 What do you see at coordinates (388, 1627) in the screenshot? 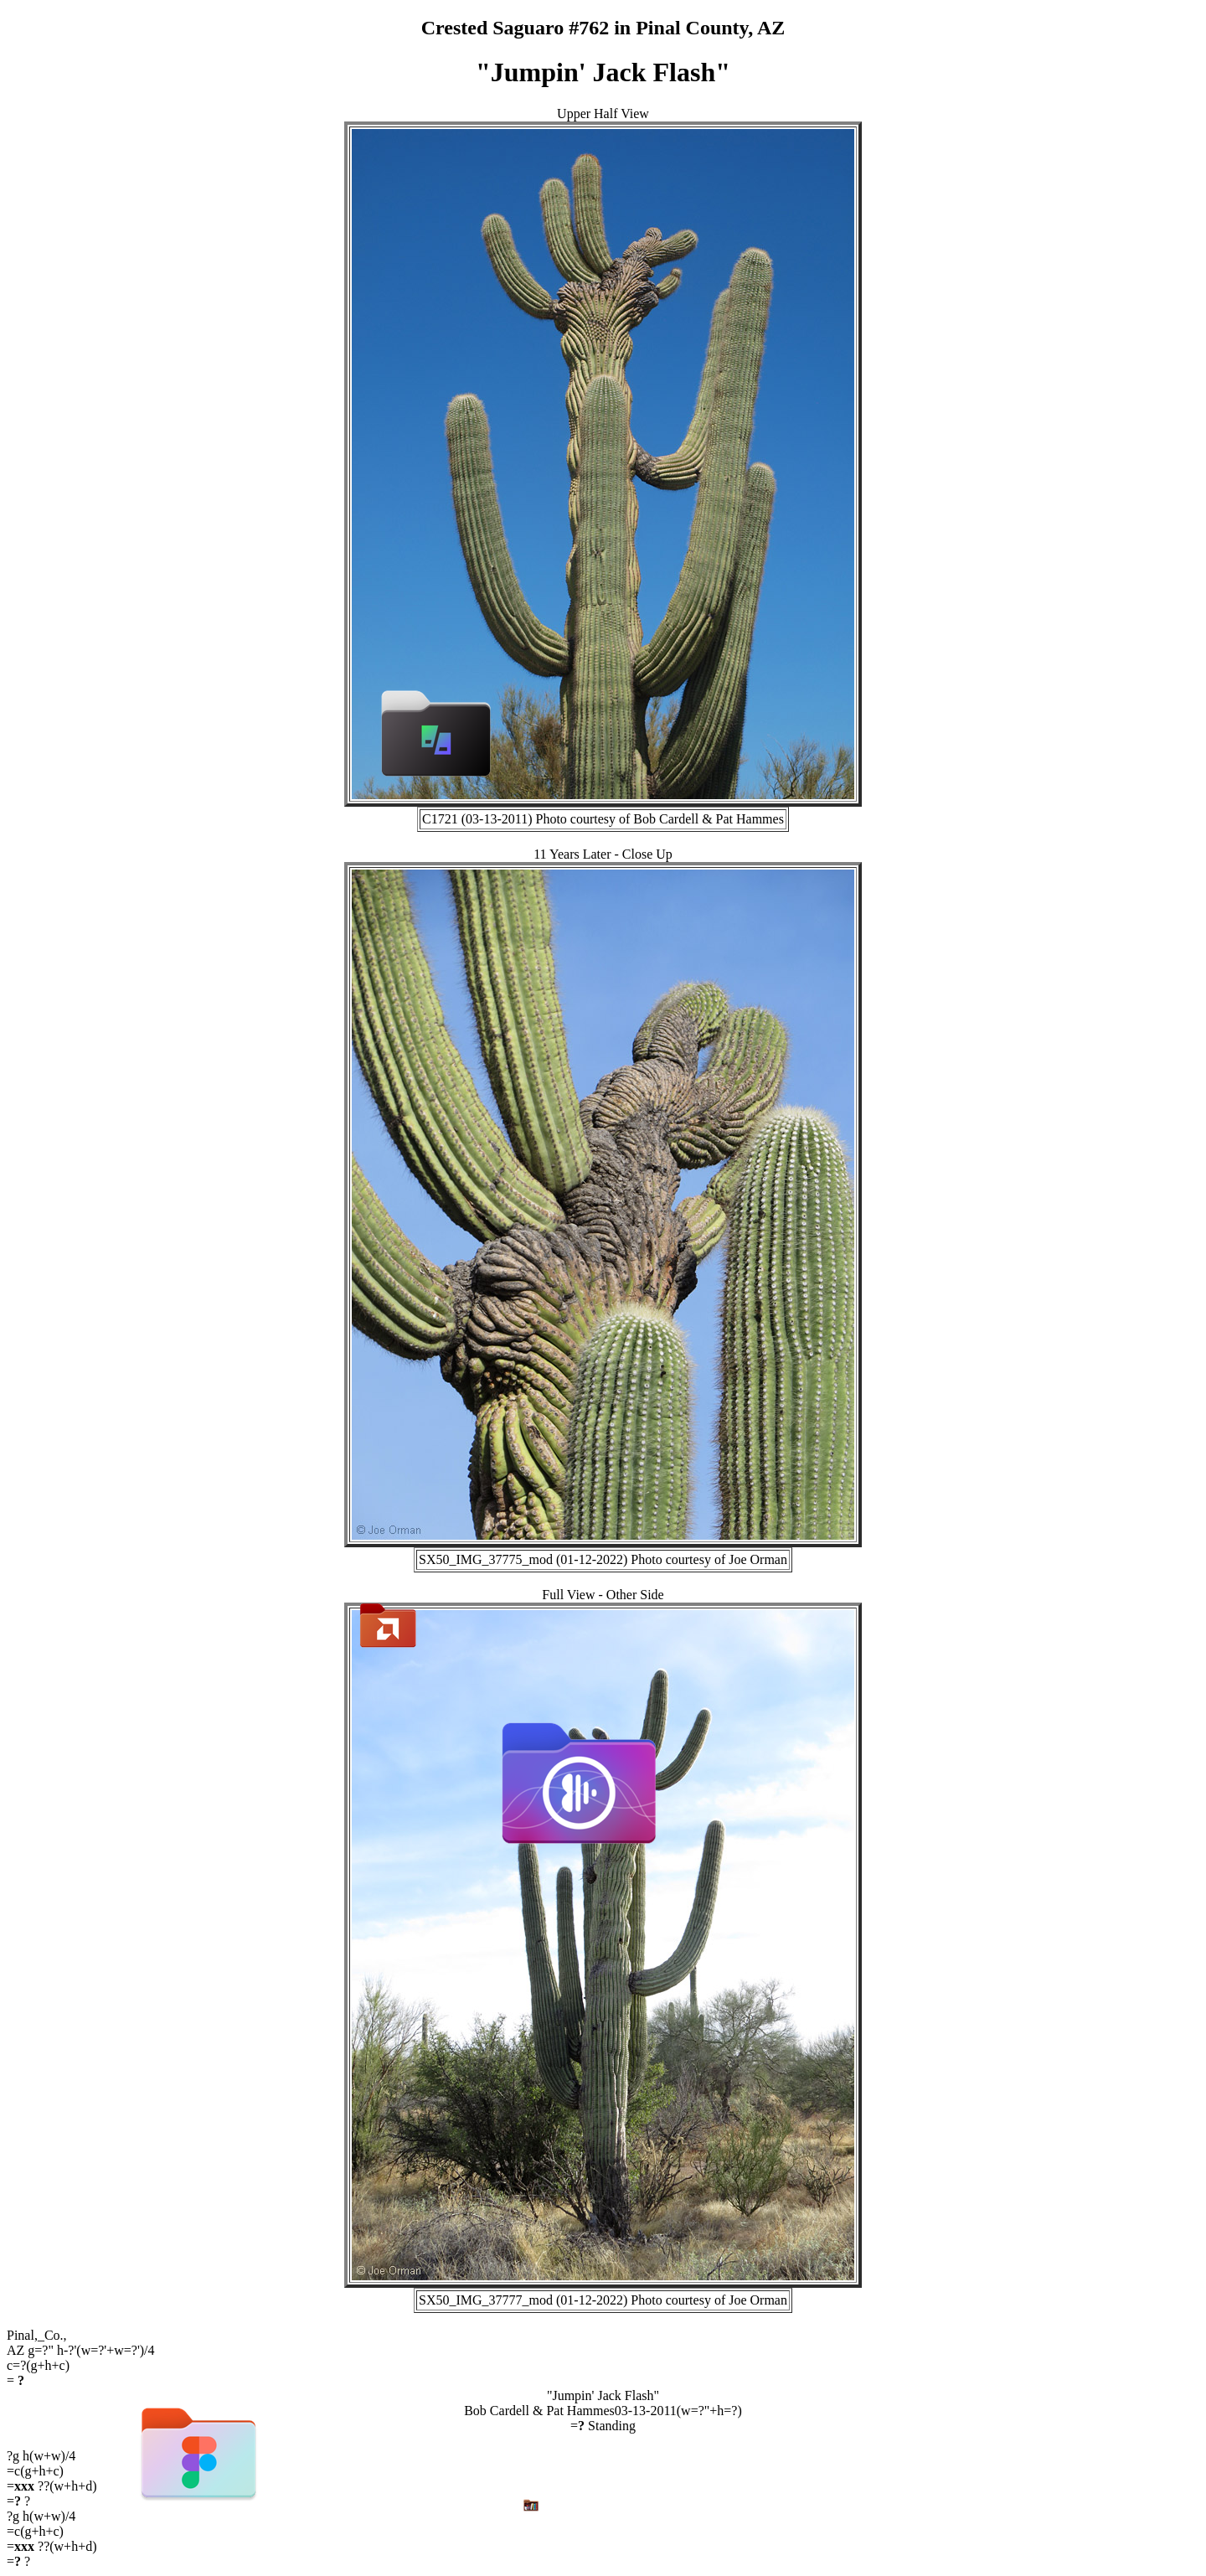
I see `folder containing AMD-related files or drivers` at bounding box center [388, 1627].